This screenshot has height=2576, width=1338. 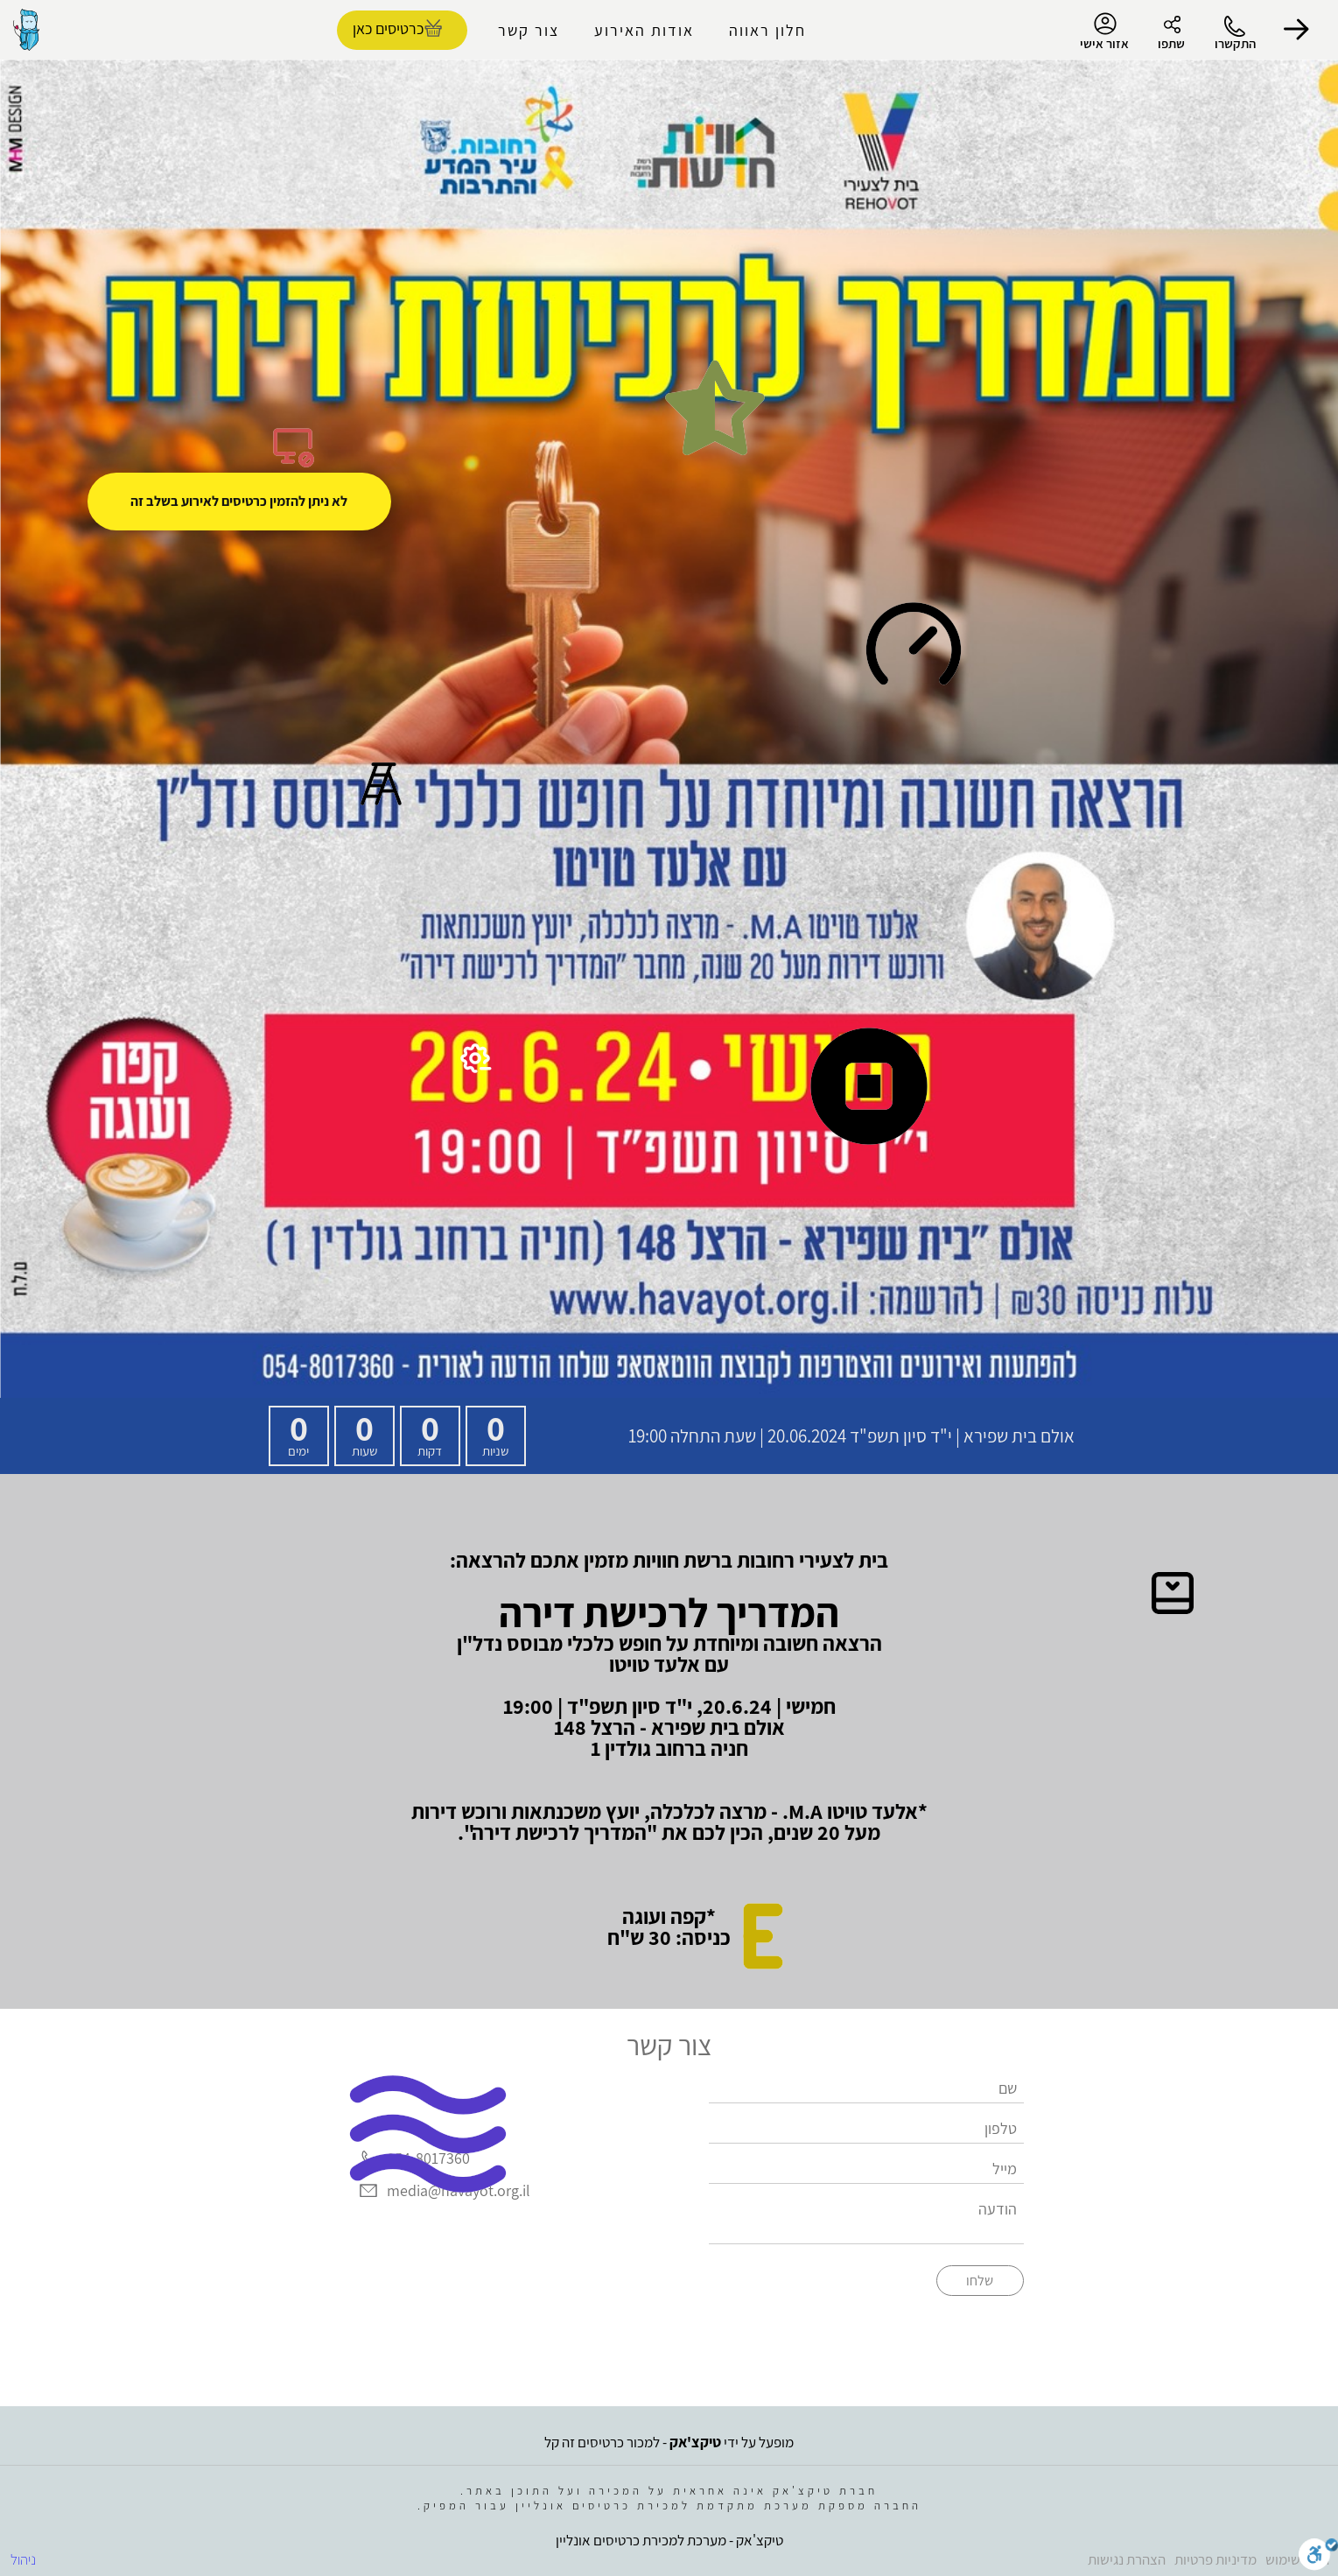 What do you see at coordinates (475, 1058) in the screenshot?
I see `remove a setting or preference` at bounding box center [475, 1058].